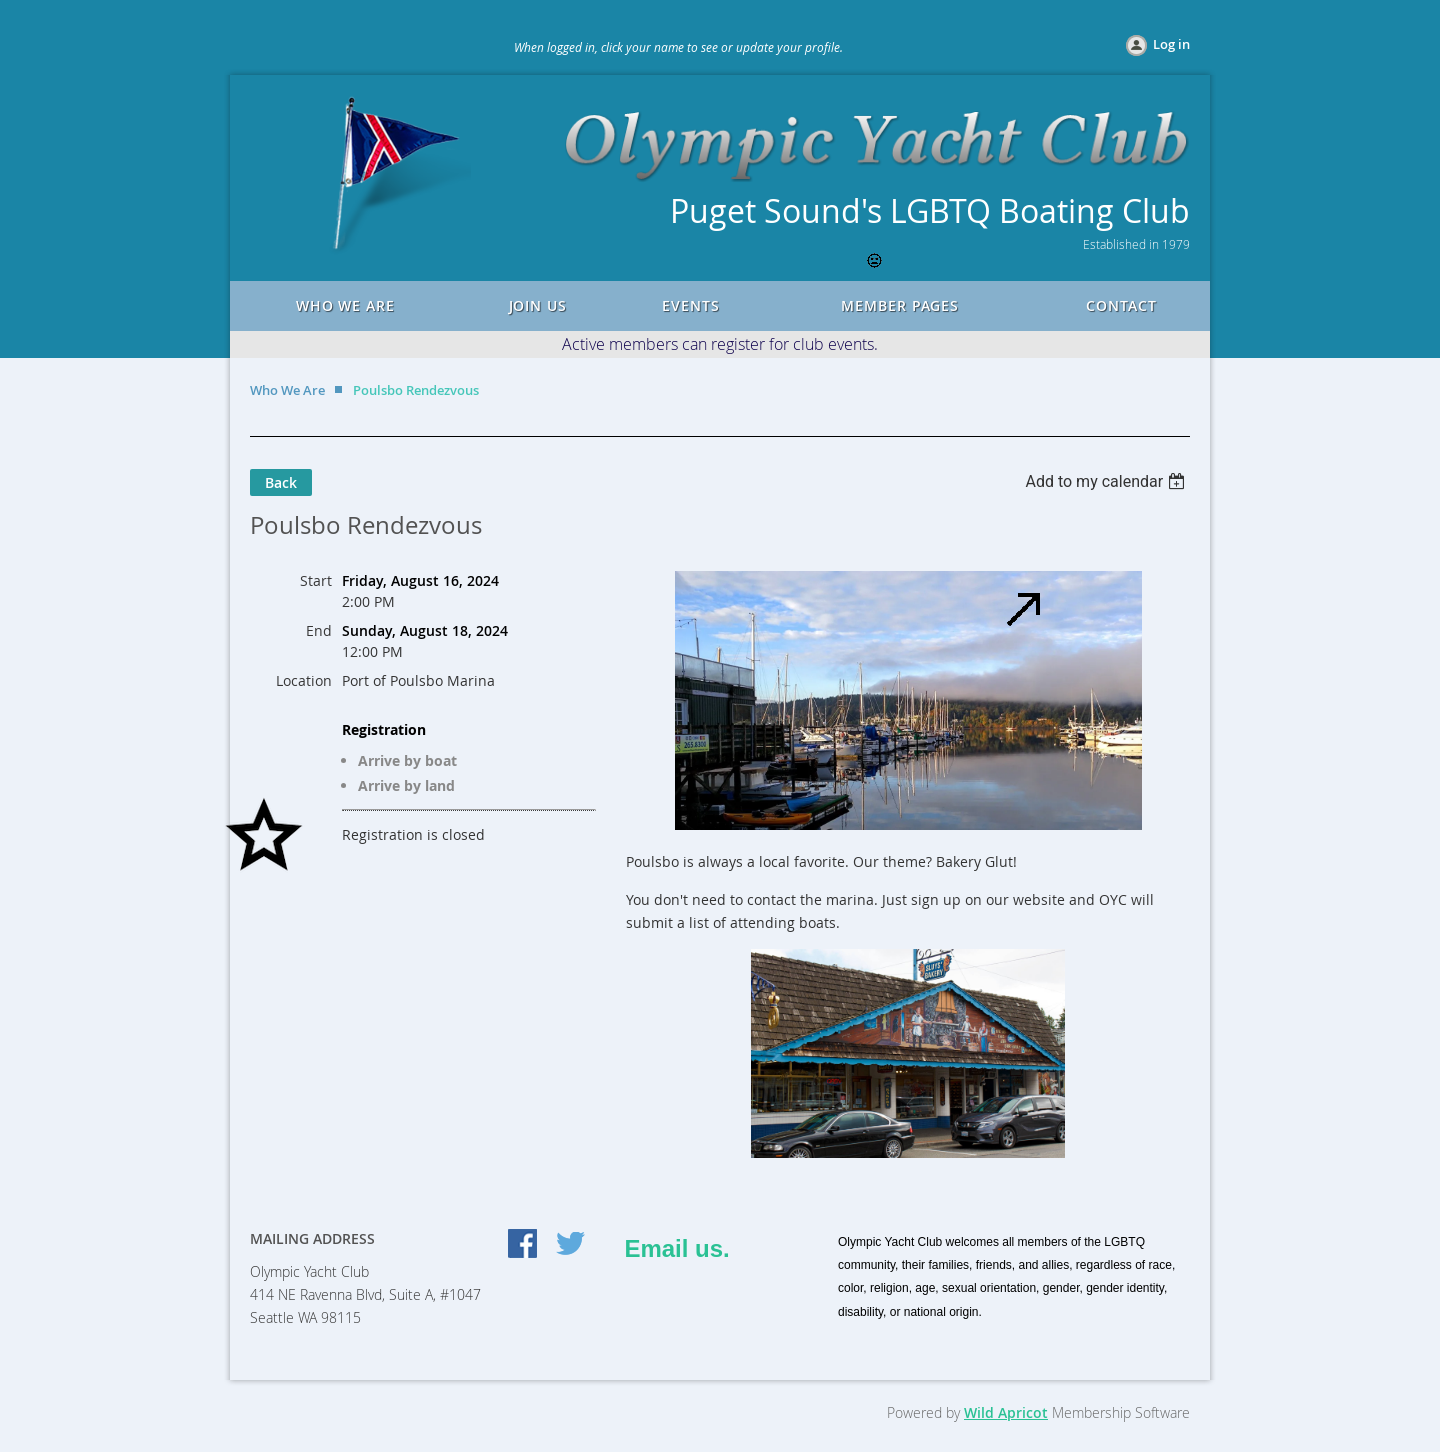 The width and height of the screenshot is (1440, 1452). Describe the element at coordinates (264, 836) in the screenshot. I see `add item to favorites` at that location.